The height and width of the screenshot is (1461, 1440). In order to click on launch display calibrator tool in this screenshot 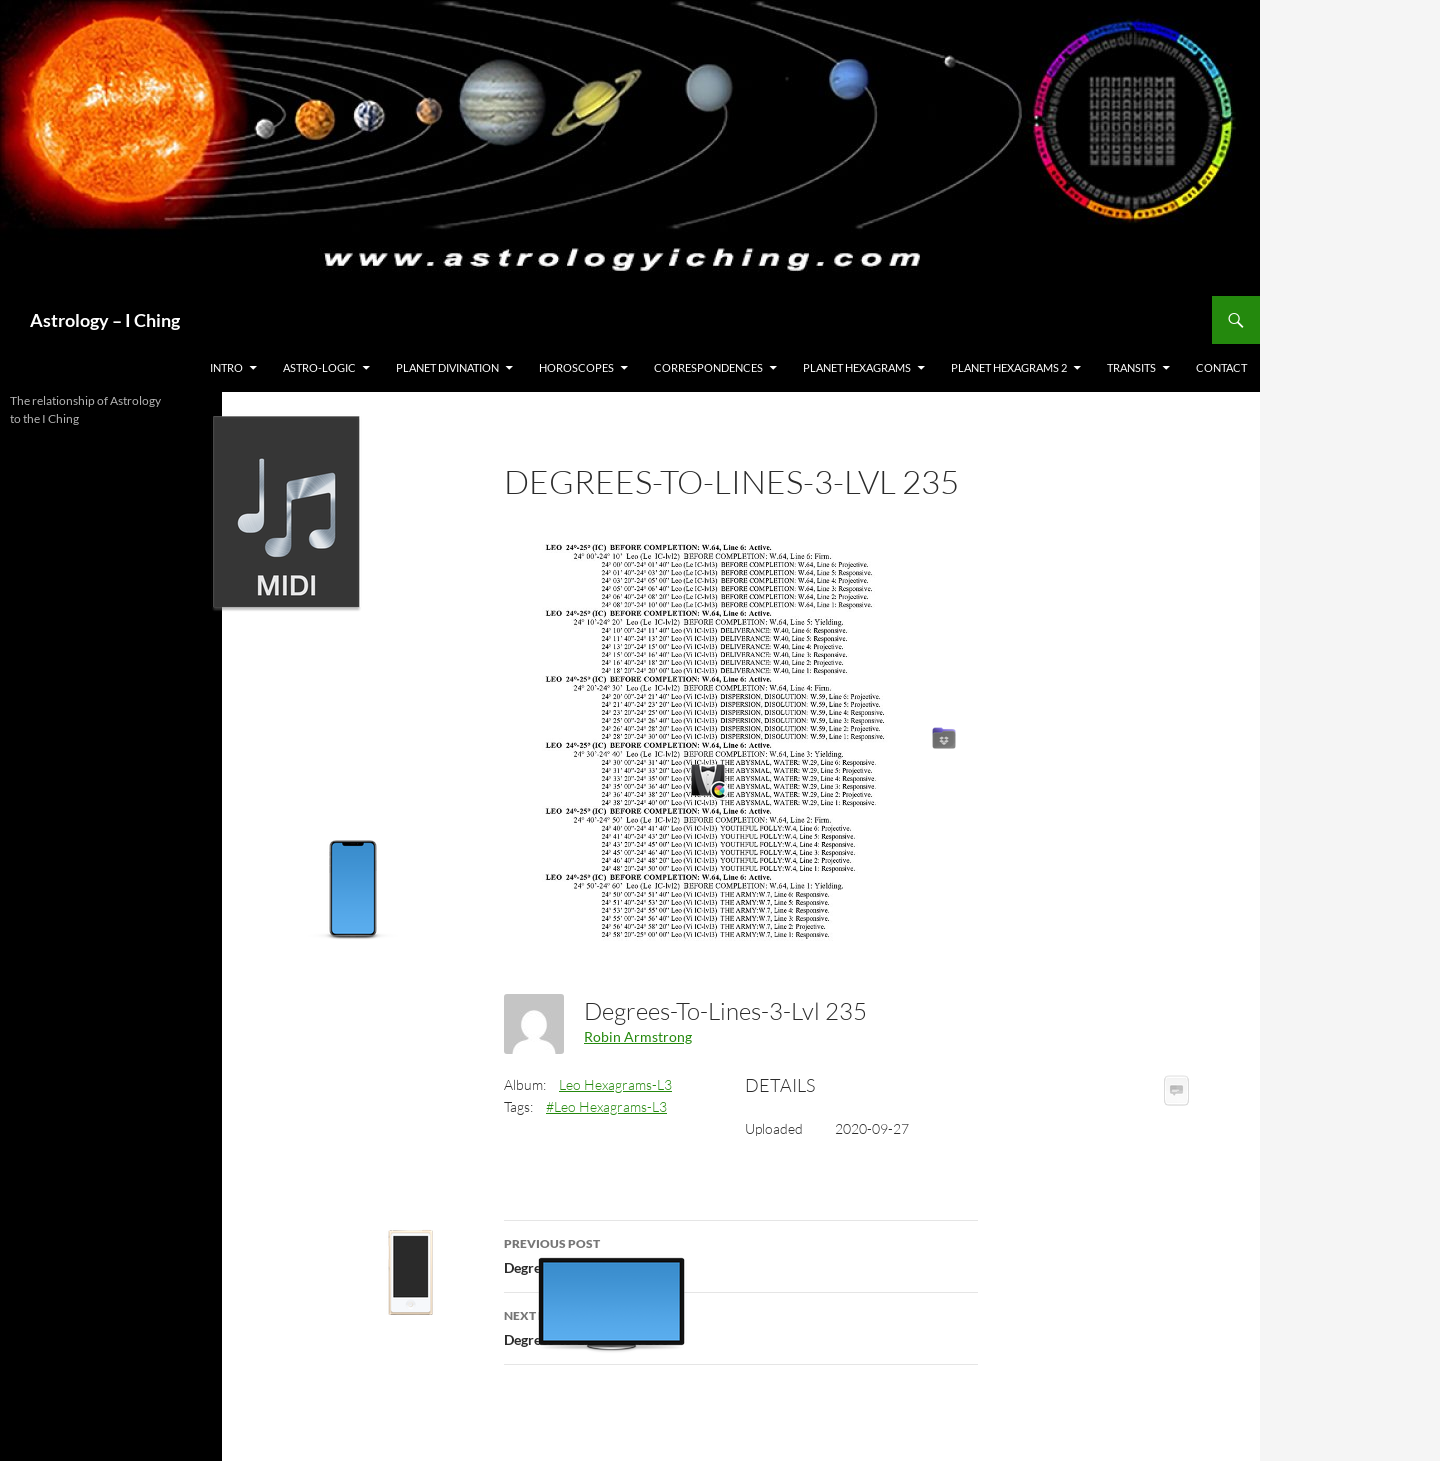, I will do `click(710, 782)`.